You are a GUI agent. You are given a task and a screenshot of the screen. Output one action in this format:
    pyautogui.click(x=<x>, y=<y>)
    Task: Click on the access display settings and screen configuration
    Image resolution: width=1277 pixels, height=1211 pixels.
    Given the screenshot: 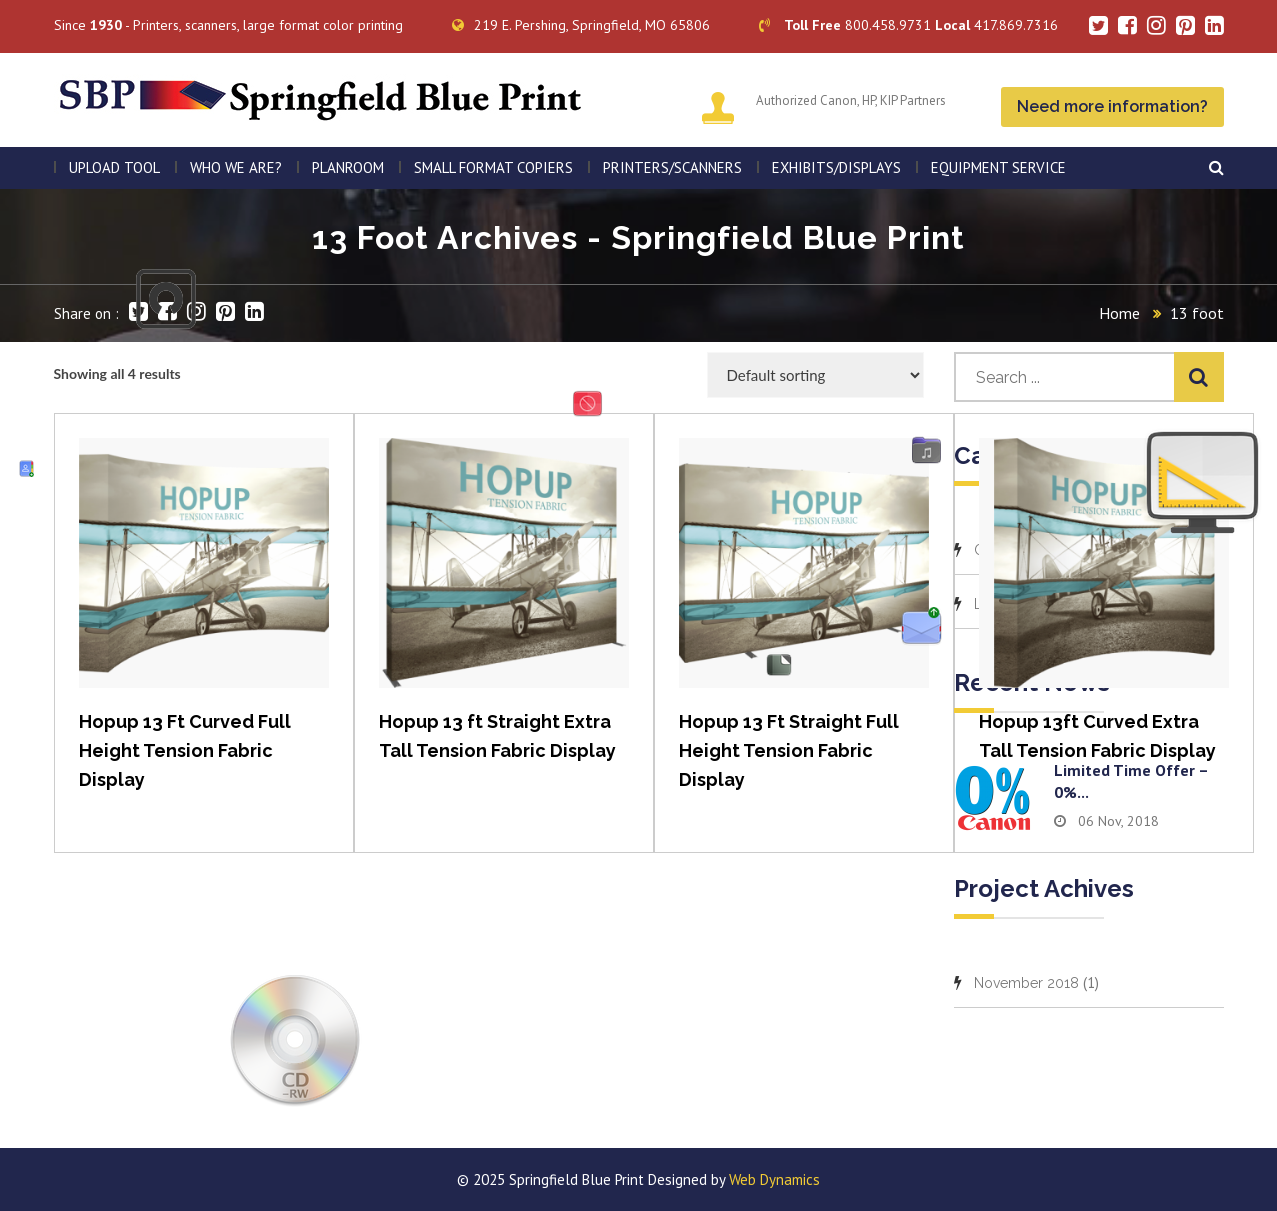 What is the action you would take?
    pyautogui.click(x=1202, y=481)
    